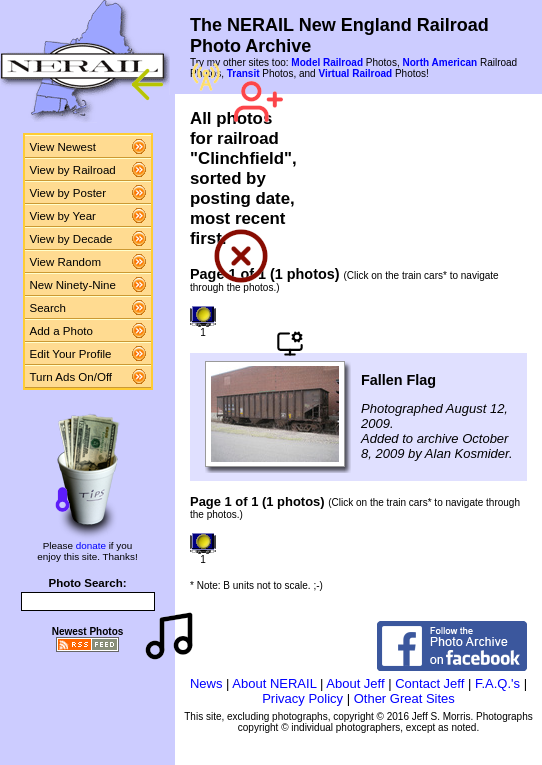 The width and height of the screenshot is (542, 765). Describe the element at coordinates (241, 256) in the screenshot. I see `close or dismiss a dialog` at that location.